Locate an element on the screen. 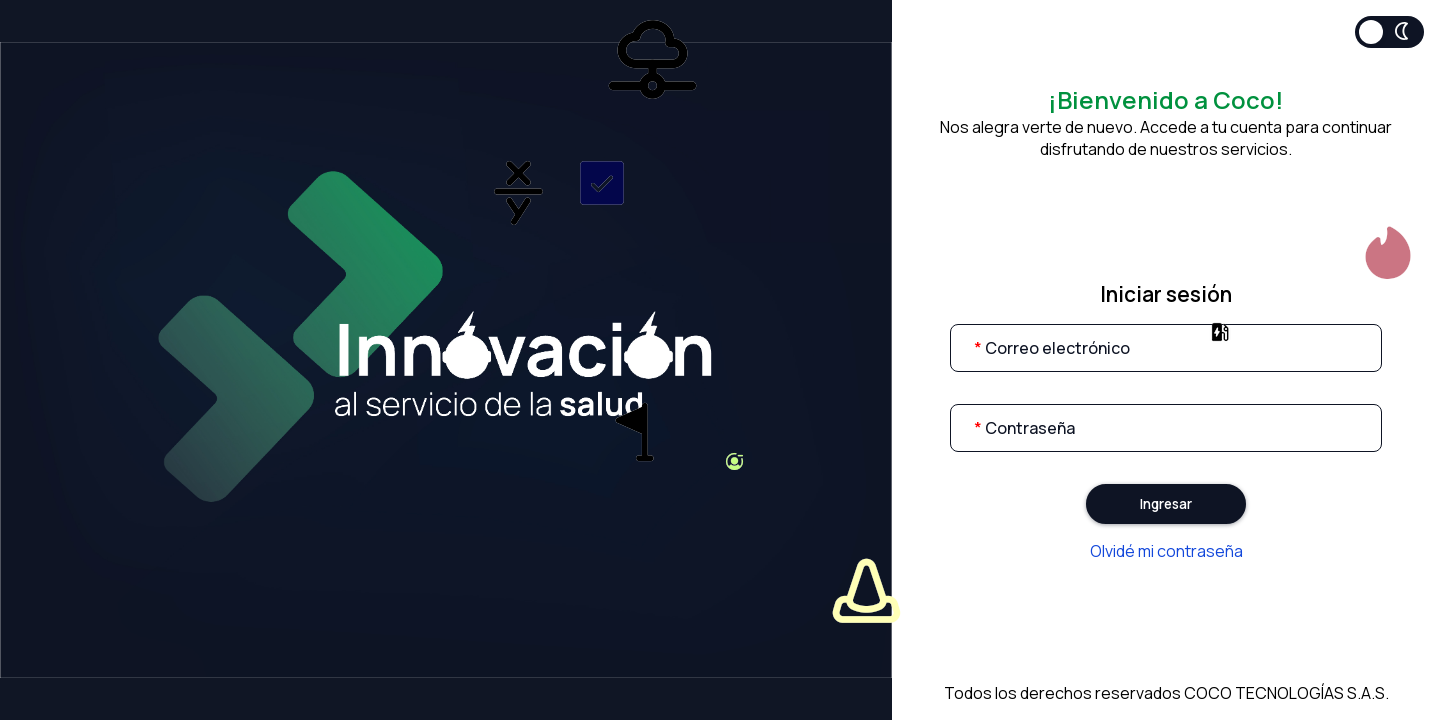 The image size is (1440, 720). open VLC media player is located at coordinates (866, 592).